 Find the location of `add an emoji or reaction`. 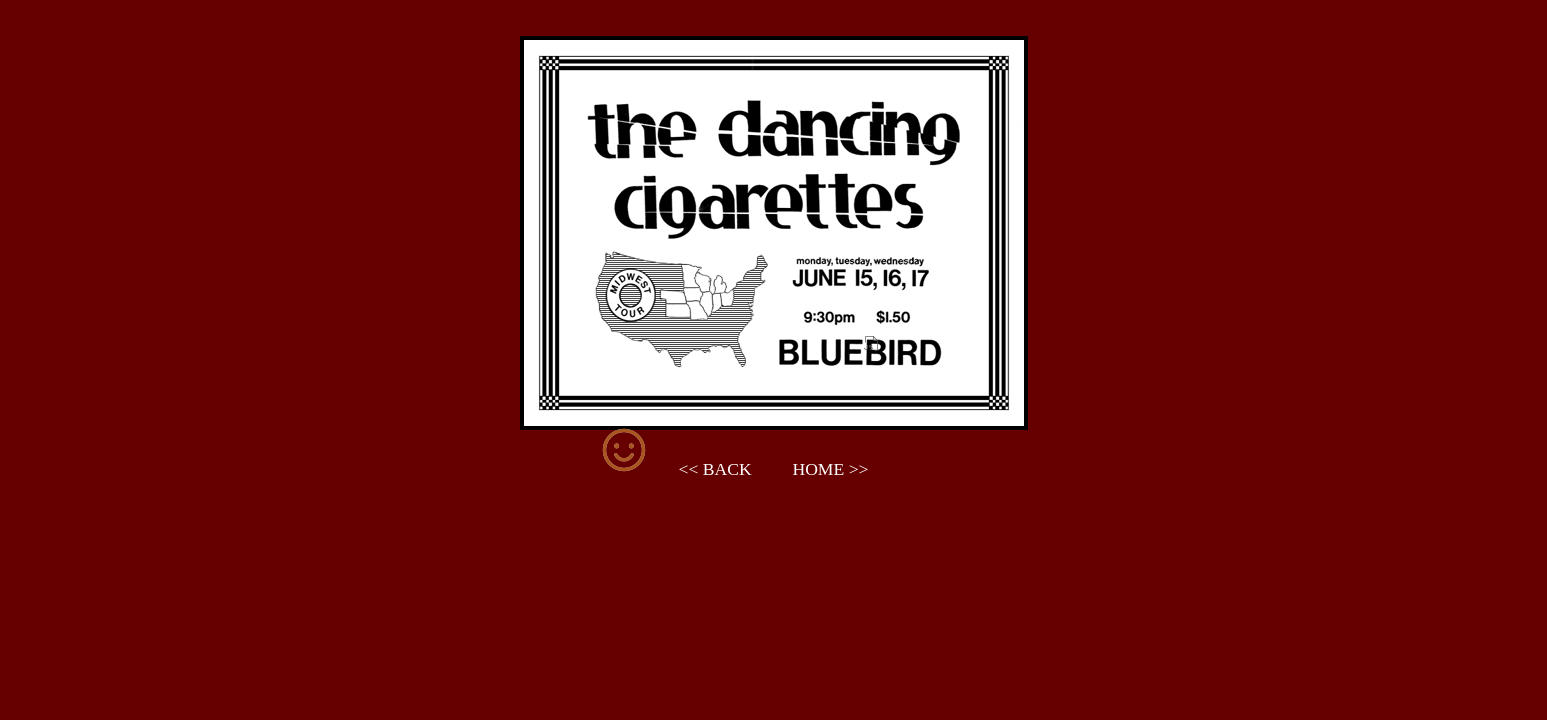

add an emoji or reaction is located at coordinates (624, 450).